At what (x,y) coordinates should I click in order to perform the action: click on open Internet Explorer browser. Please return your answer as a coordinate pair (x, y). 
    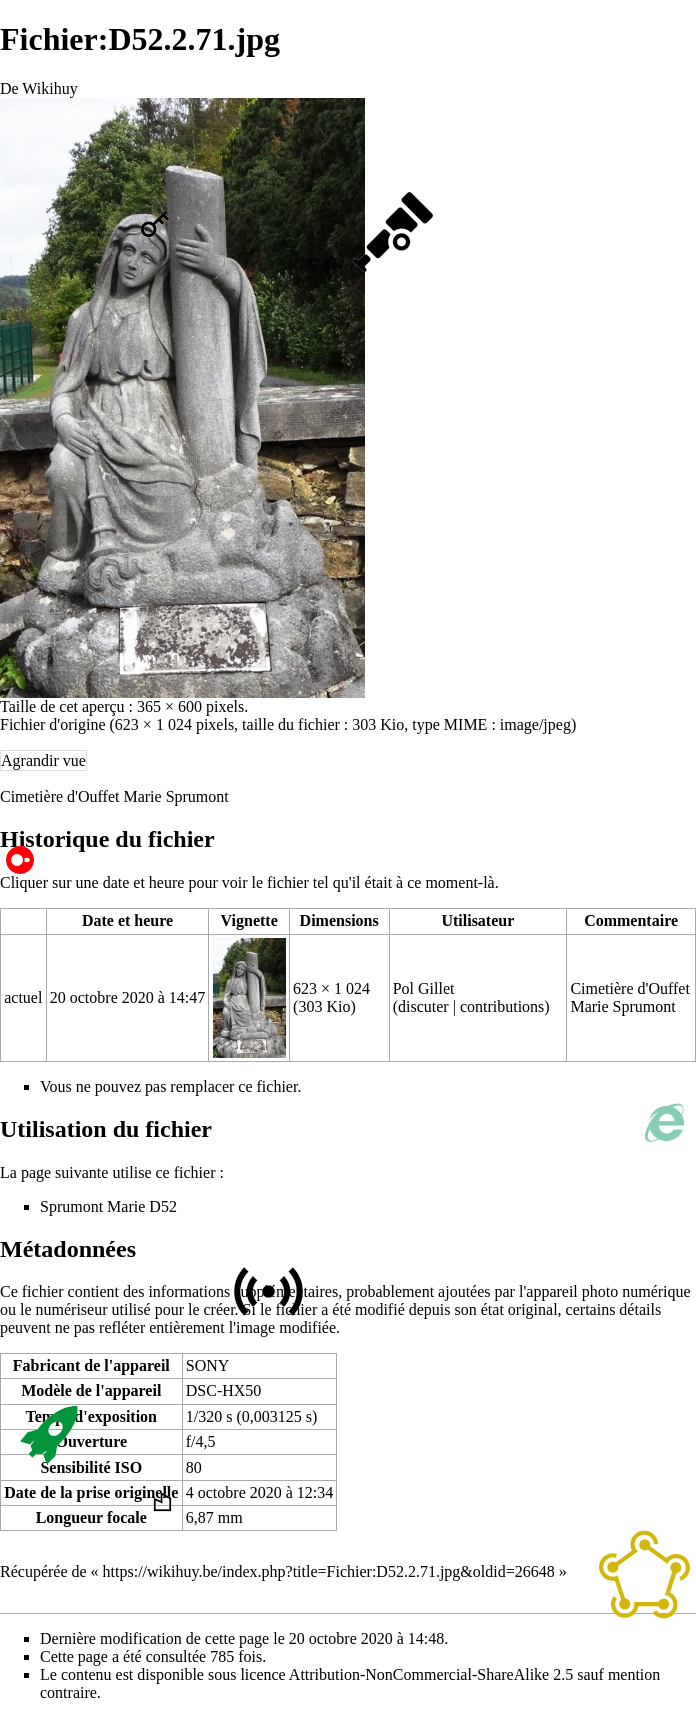
    Looking at the image, I should click on (665, 1123).